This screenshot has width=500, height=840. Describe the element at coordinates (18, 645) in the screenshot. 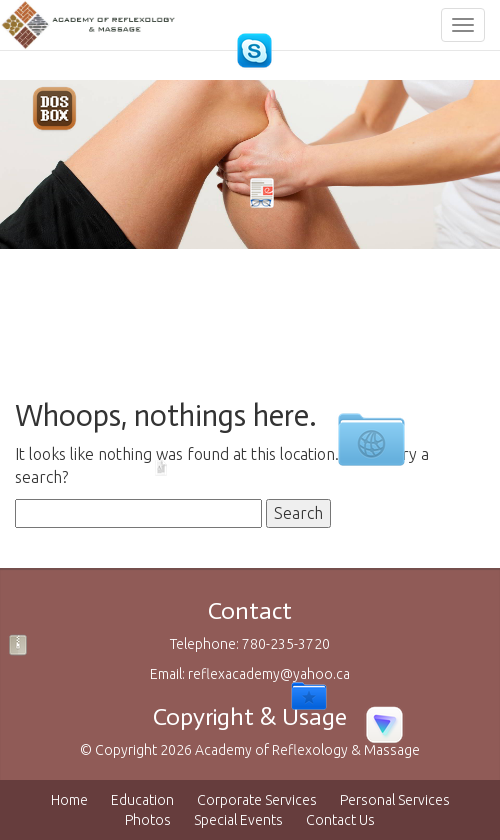

I see `open archive manager application` at that location.